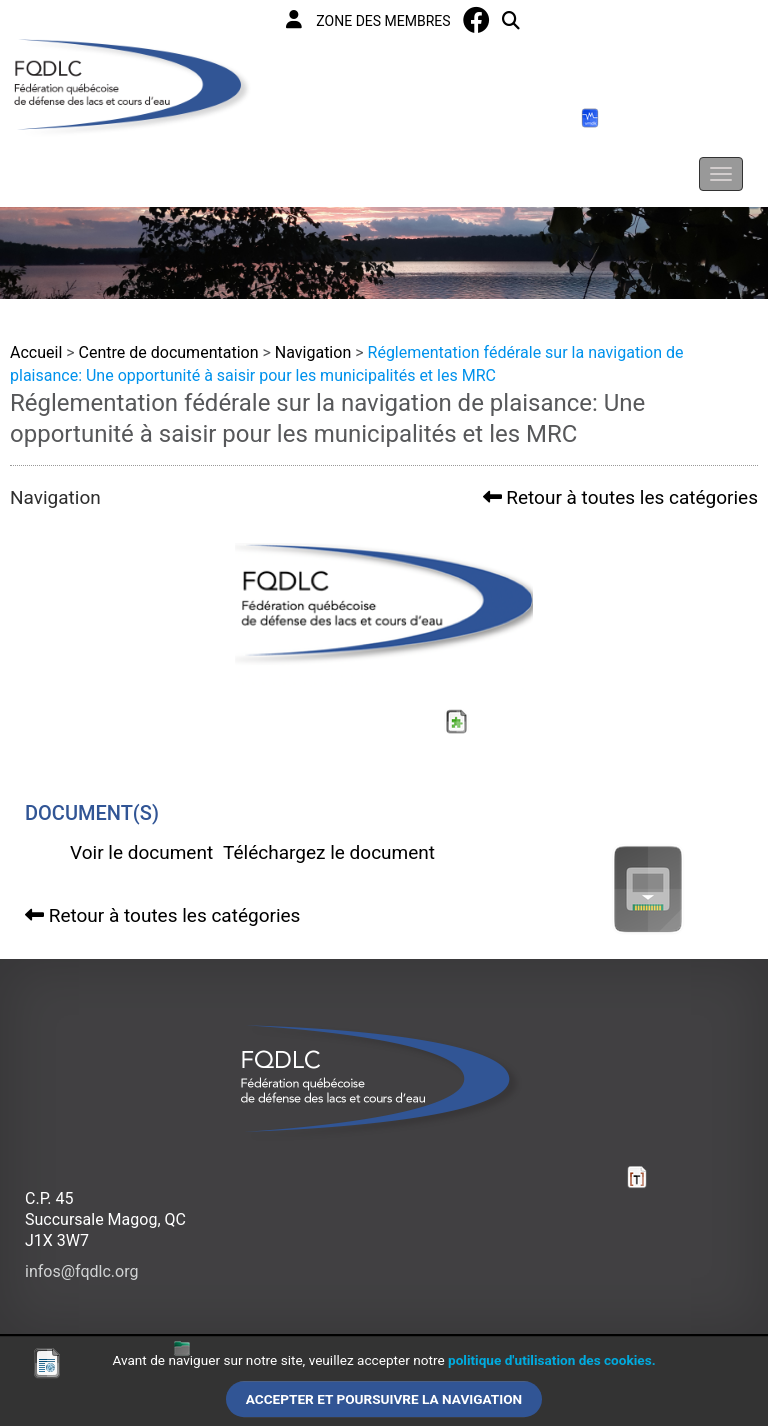 The height and width of the screenshot is (1426, 768). Describe the element at coordinates (637, 1177) in the screenshot. I see `a toml configuration file` at that location.